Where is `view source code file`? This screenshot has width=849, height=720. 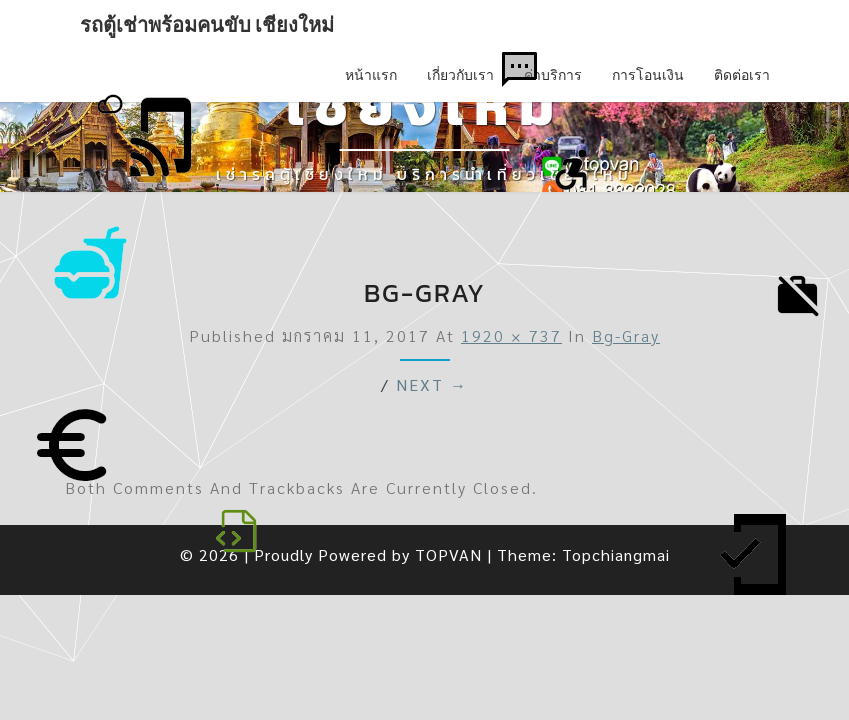
view source code file is located at coordinates (239, 531).